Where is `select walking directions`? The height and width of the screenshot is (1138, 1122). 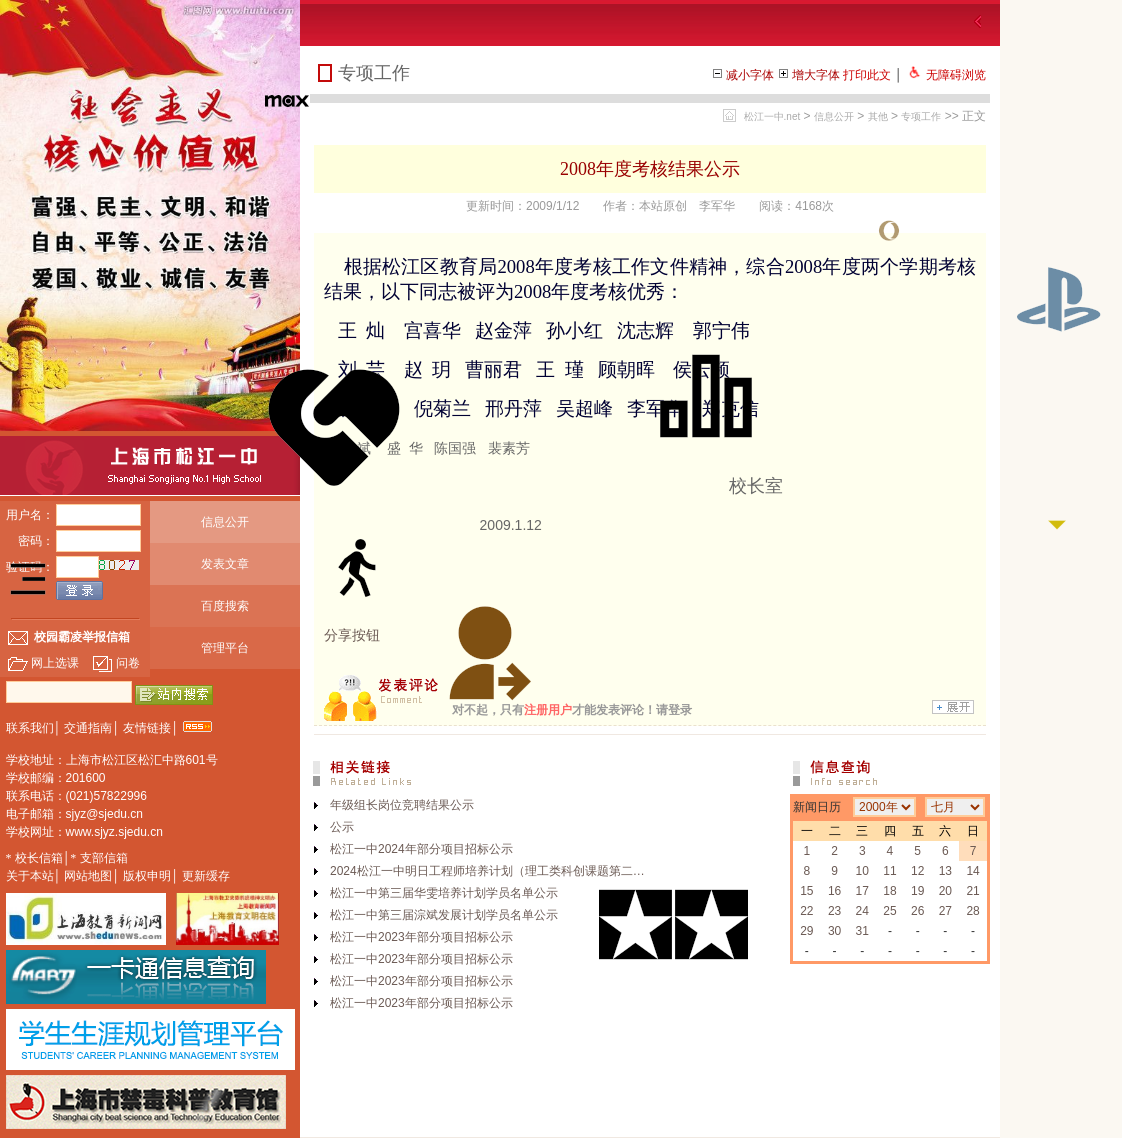 select walking directions is located at coordinates (356, 567).